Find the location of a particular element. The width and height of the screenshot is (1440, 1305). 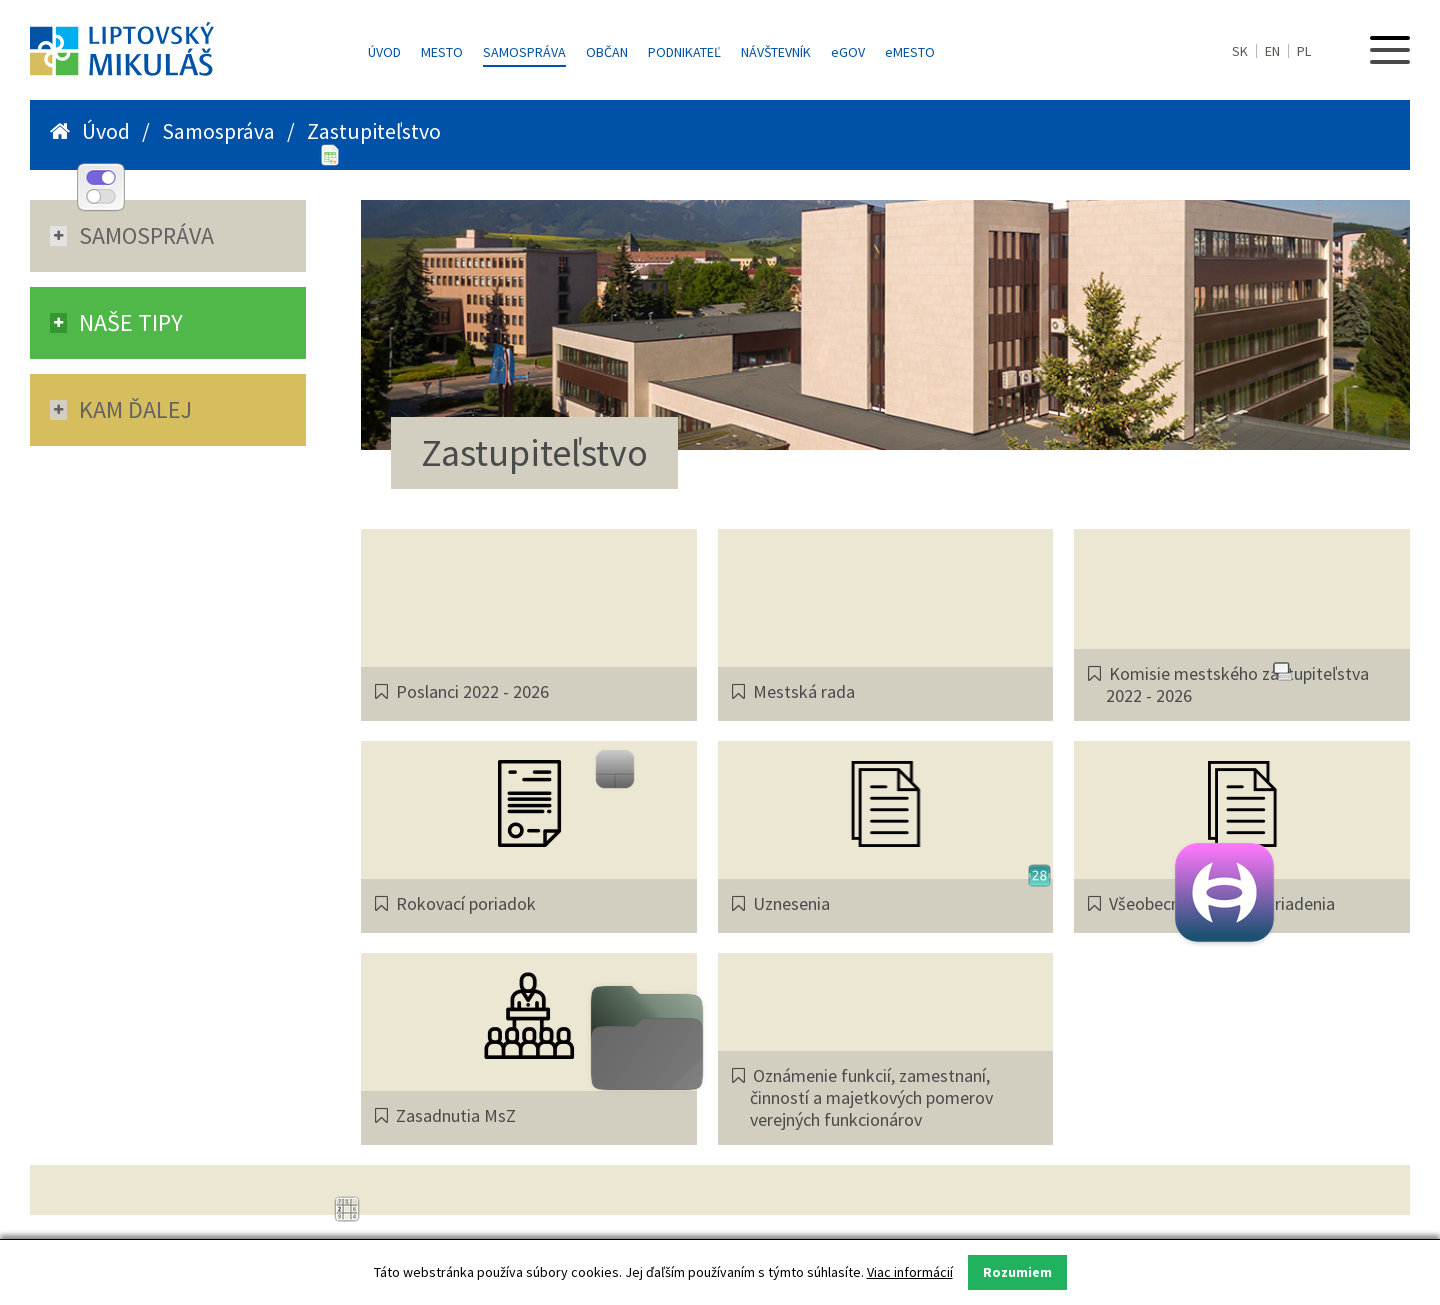

access computer or desktop settings is located at coordinates (1282, 671).